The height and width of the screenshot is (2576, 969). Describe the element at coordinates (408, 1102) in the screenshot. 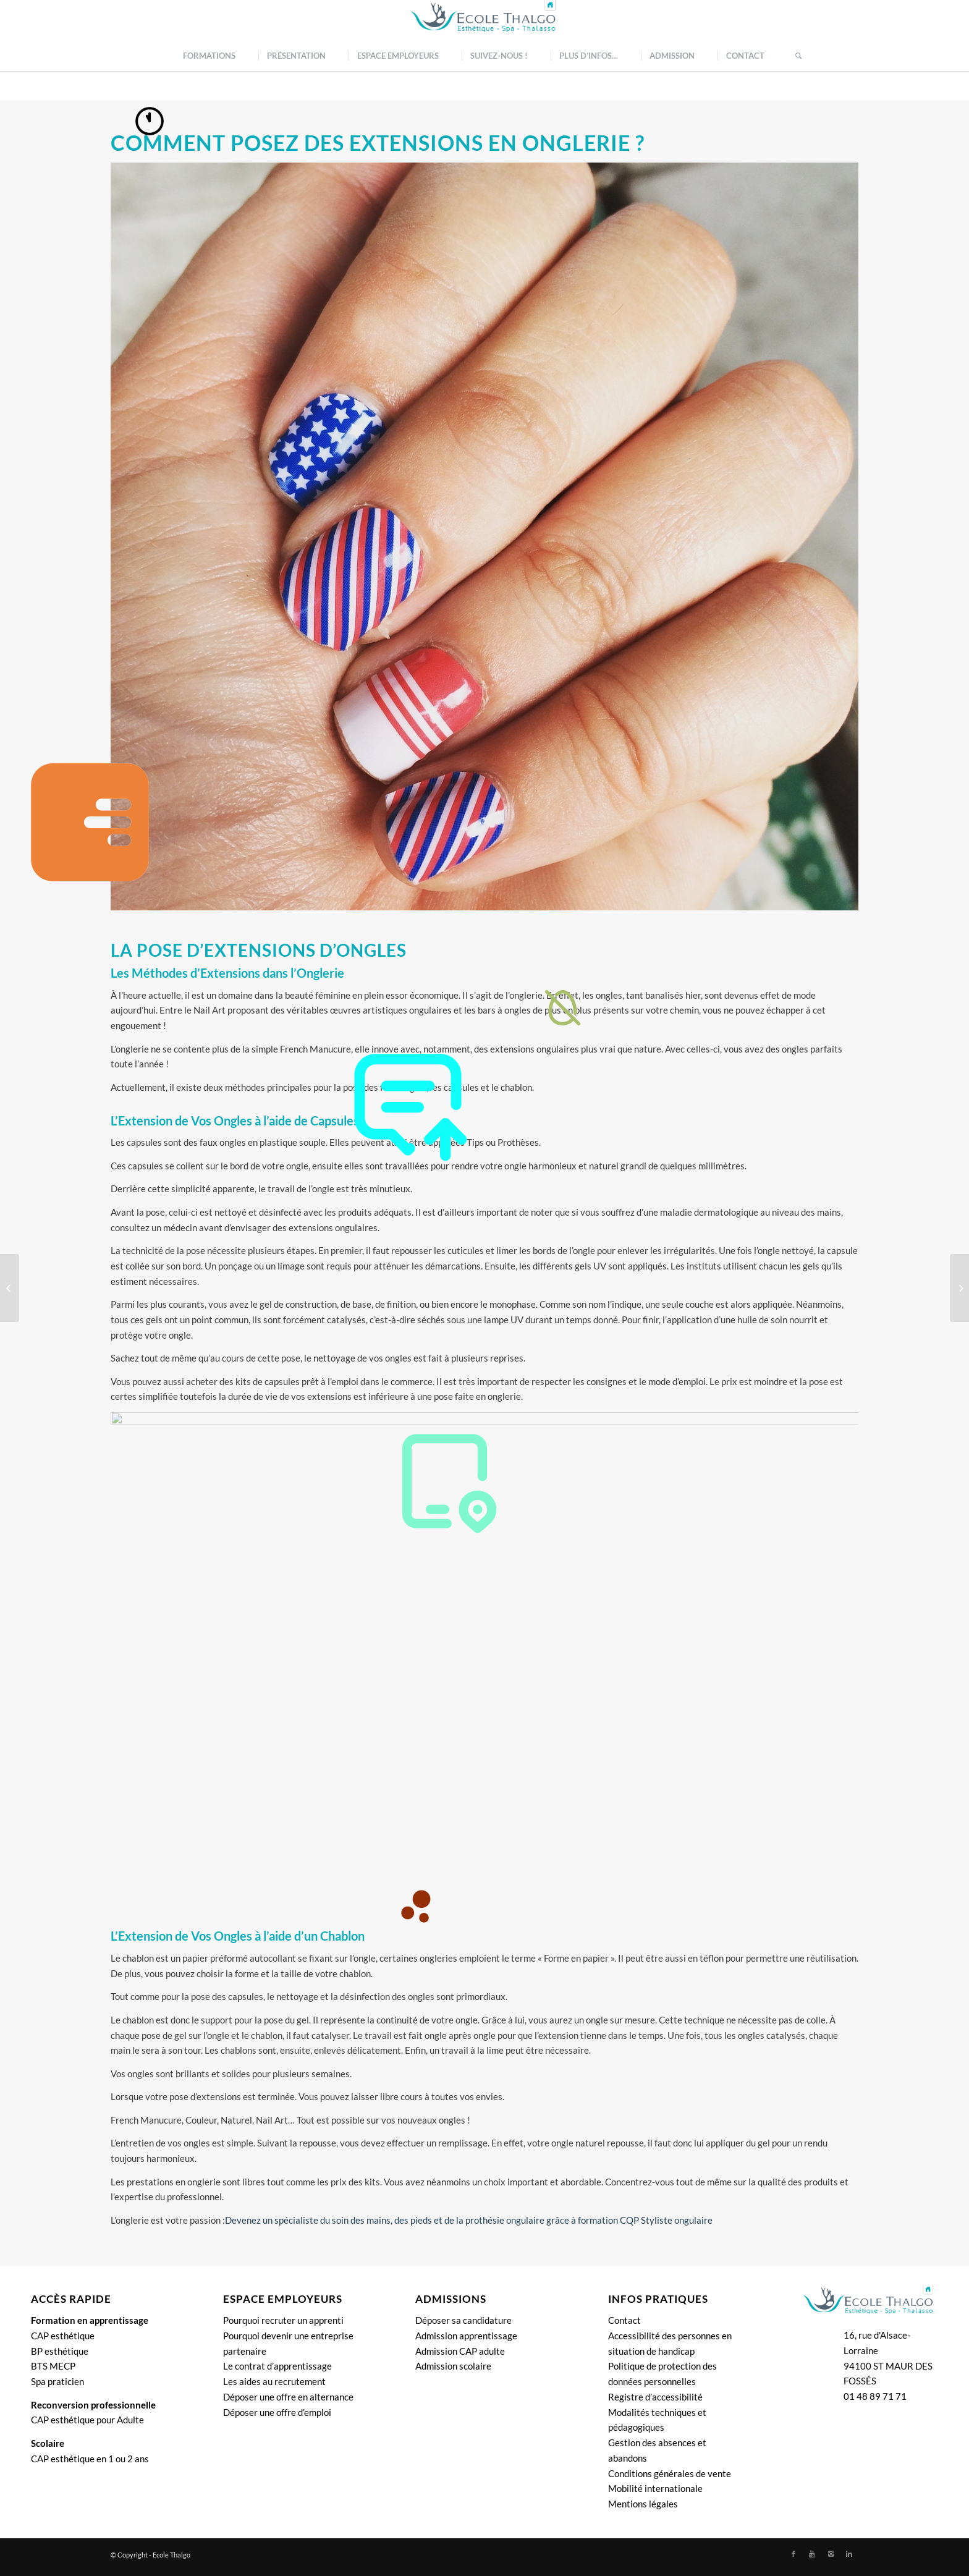

I see `send or upload a message` at that location.